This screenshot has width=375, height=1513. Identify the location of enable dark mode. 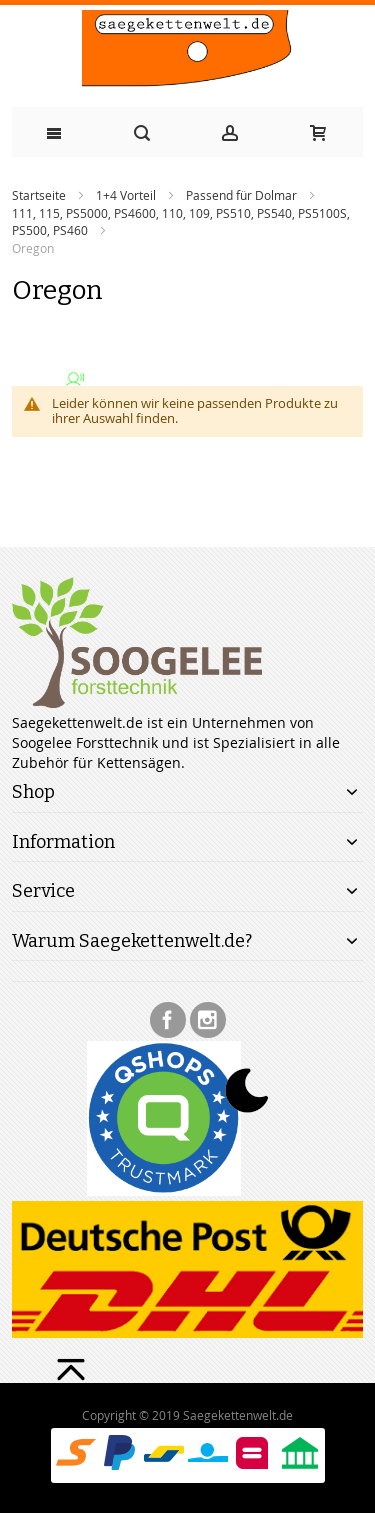
(247, 1090).